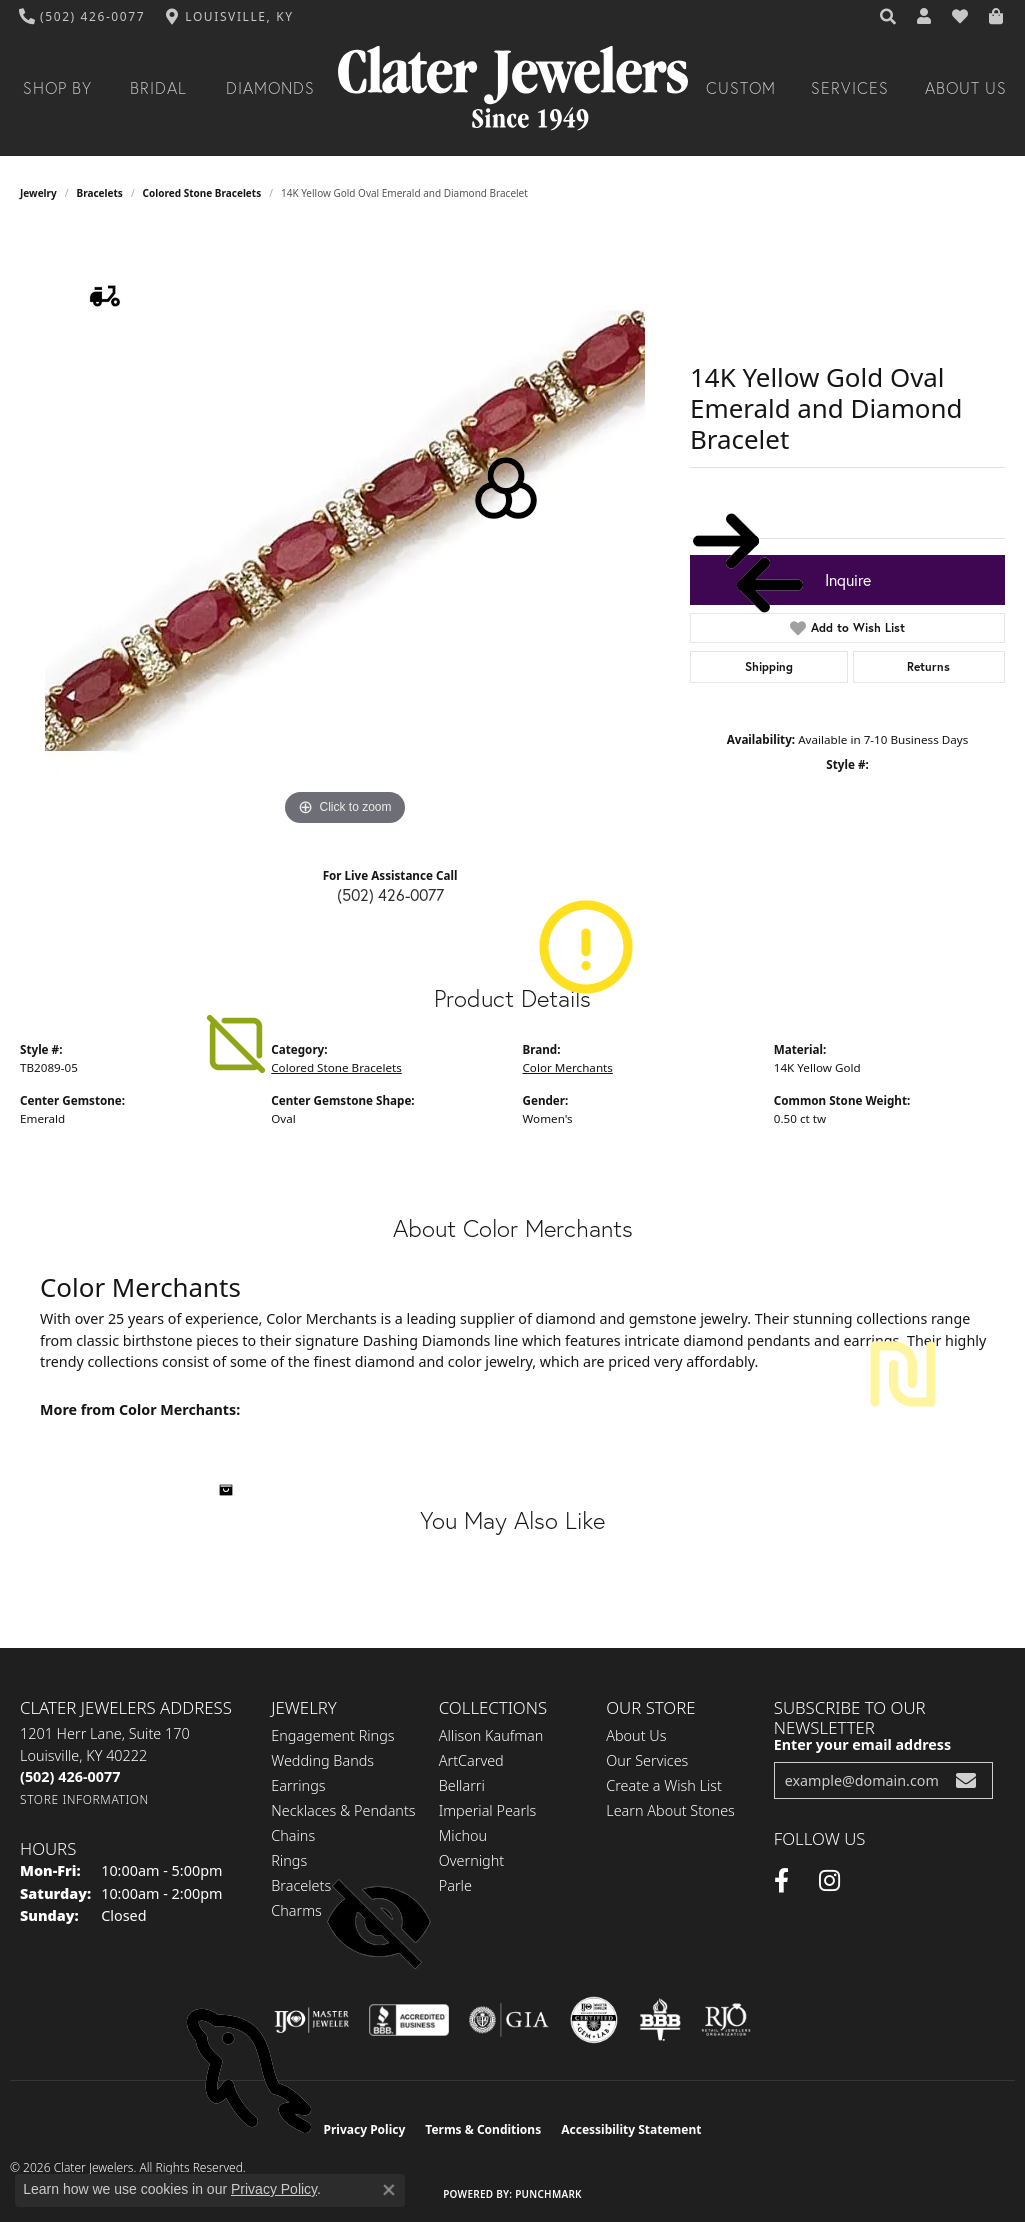 The height and width of the screenshot is (2222, 1025). Describe the element at coordinates (379, 1924) in the screenshot. I see `hide password or sensitive content` at that location.